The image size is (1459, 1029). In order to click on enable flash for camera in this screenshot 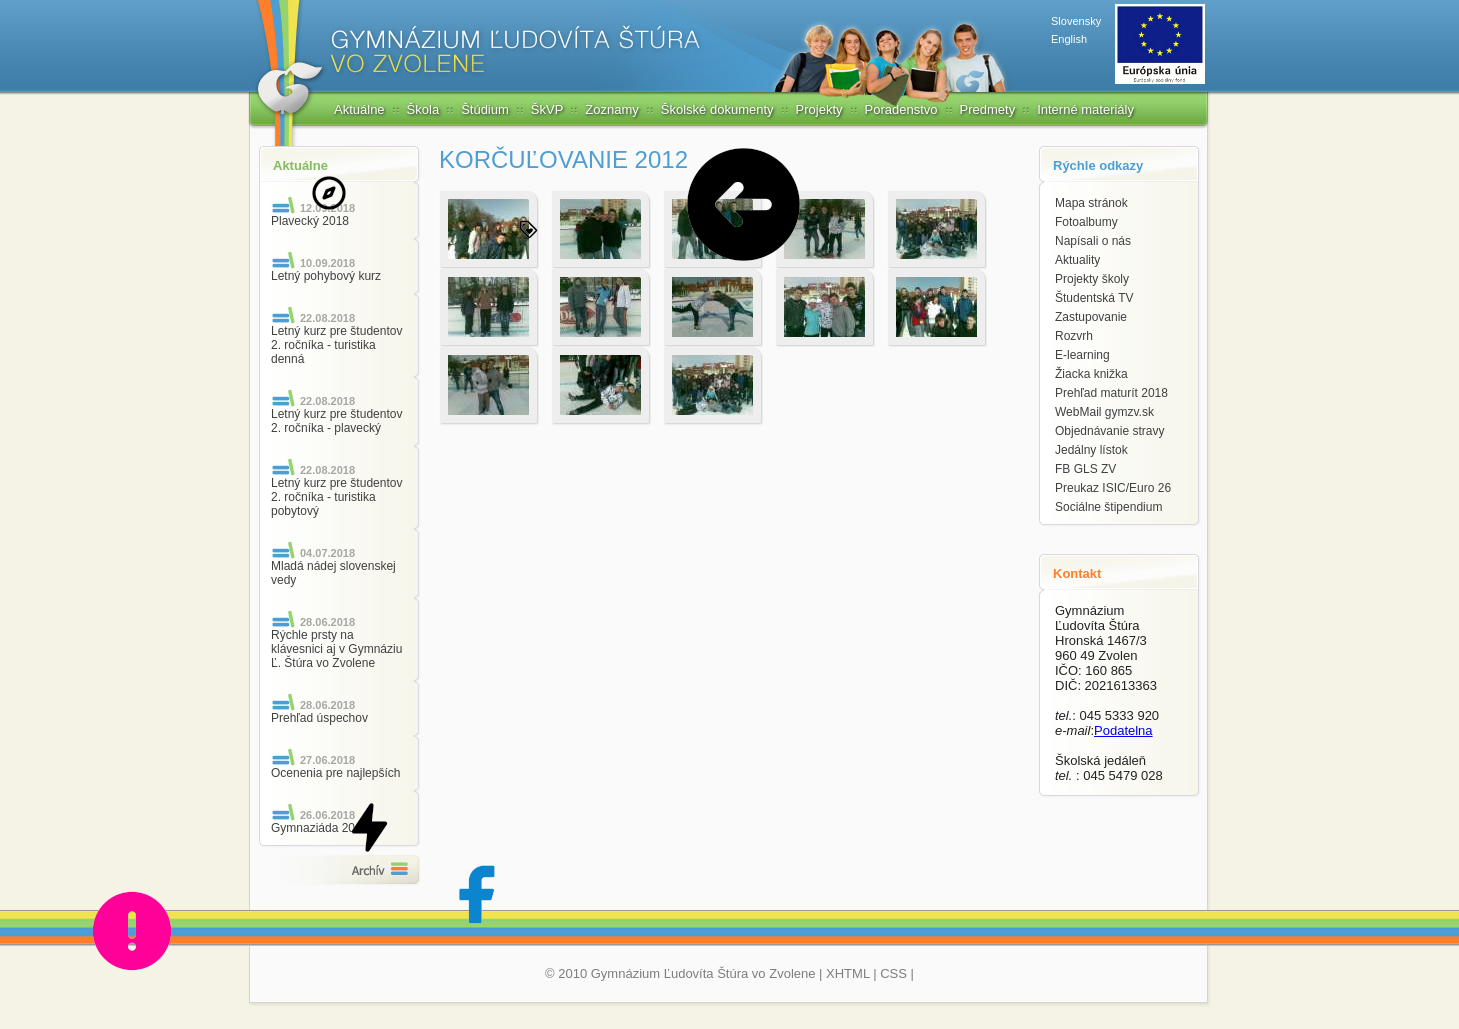, I will do `click(369, 827)`.